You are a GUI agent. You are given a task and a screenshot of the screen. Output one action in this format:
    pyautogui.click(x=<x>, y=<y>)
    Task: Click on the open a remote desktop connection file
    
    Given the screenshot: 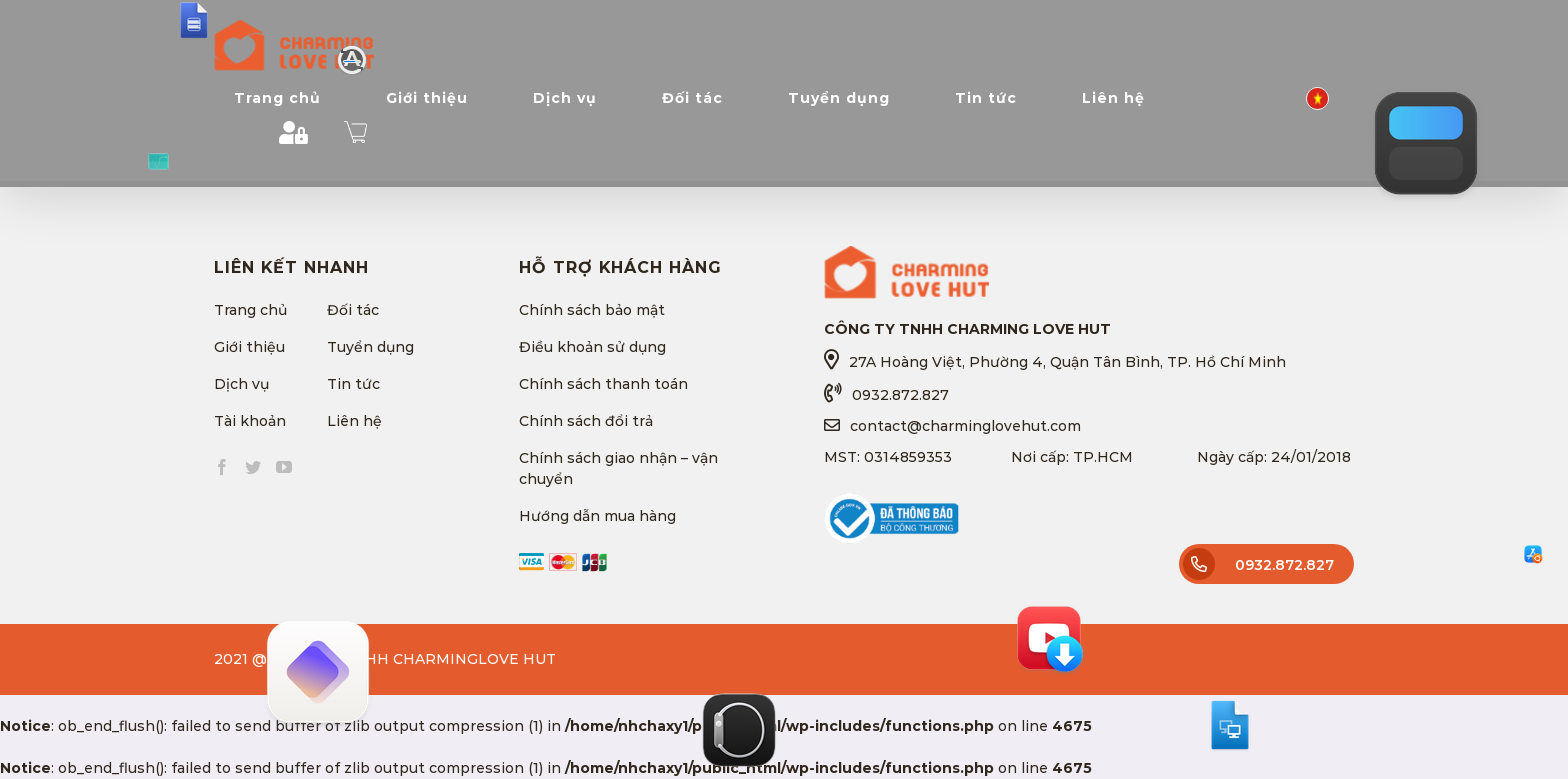 What is the action you would take?
    pyautogui.click(x=1230, y=726)
    